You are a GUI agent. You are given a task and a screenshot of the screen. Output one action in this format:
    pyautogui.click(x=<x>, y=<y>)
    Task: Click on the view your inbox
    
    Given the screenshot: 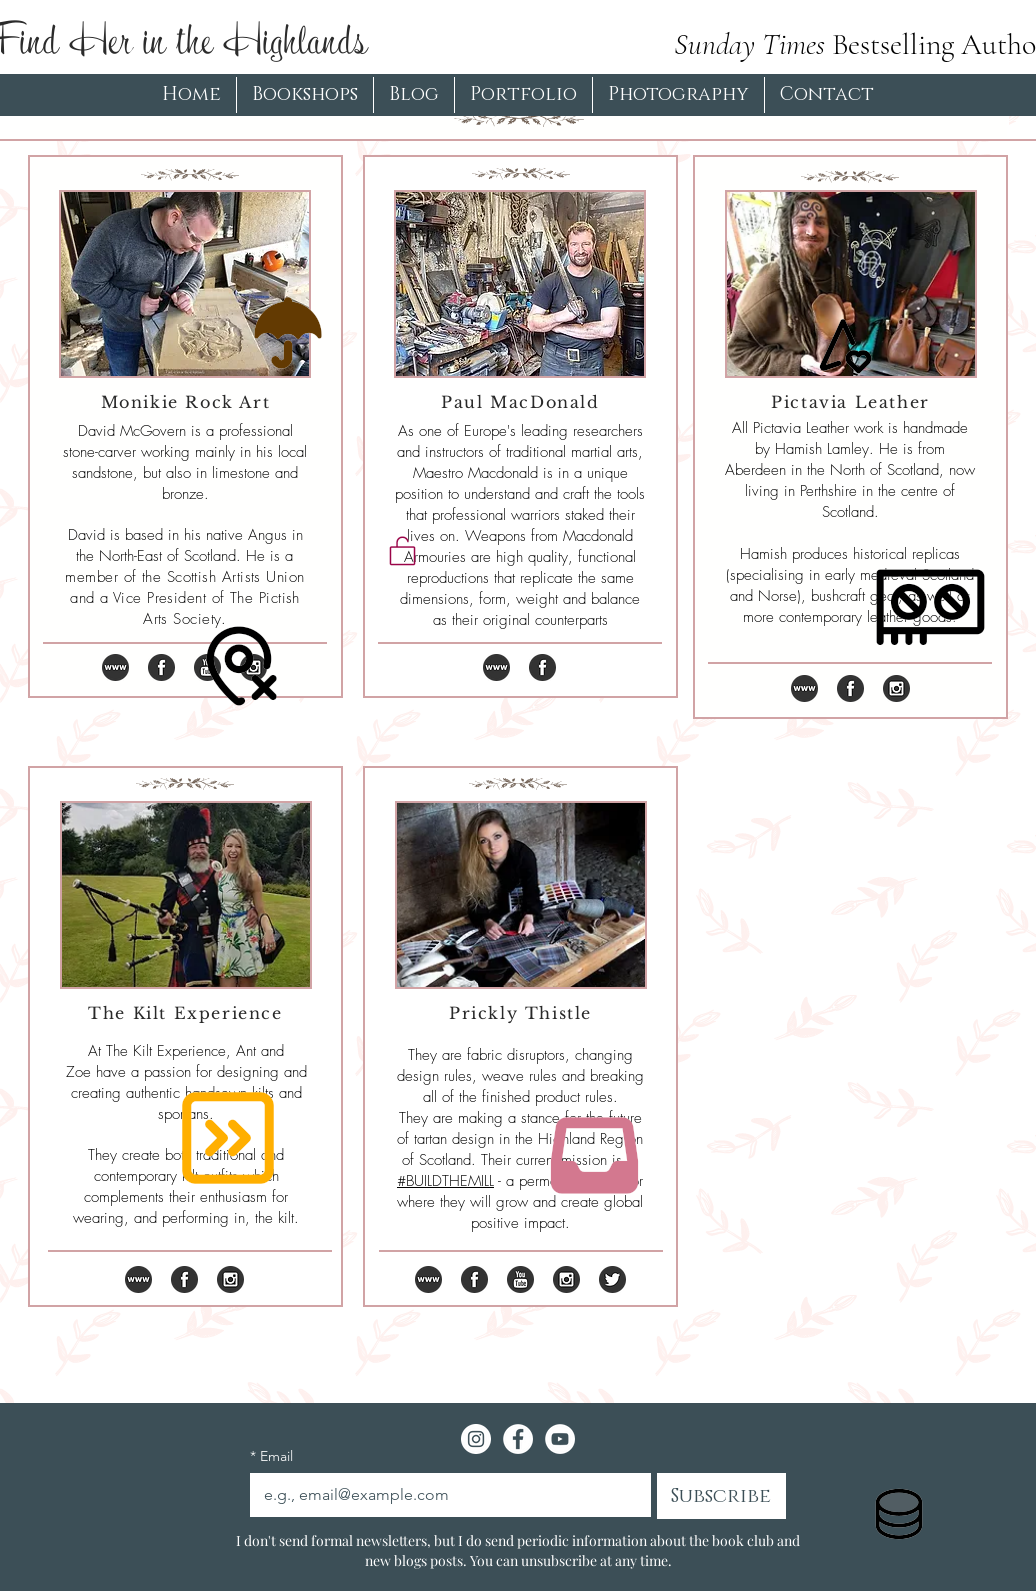 What is the action you would take?
    pyautogui.click(x=594, y=1155)
    